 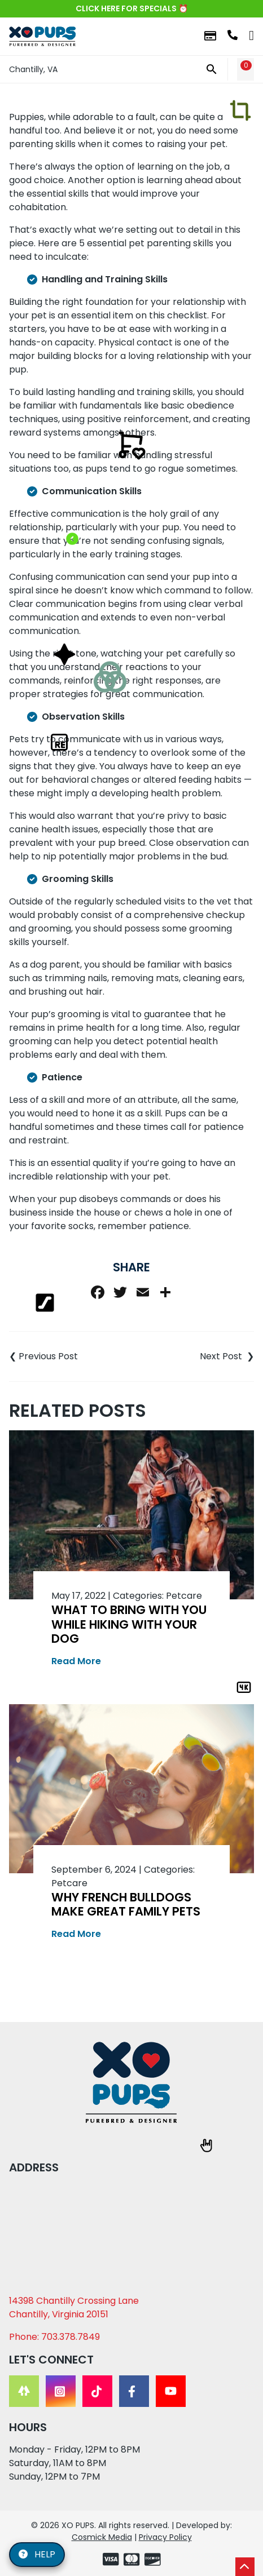 What do you see at coordinates (72, 539) in the screenshot?
I see `go back to the previous screen` at bounding box center [72, 539].